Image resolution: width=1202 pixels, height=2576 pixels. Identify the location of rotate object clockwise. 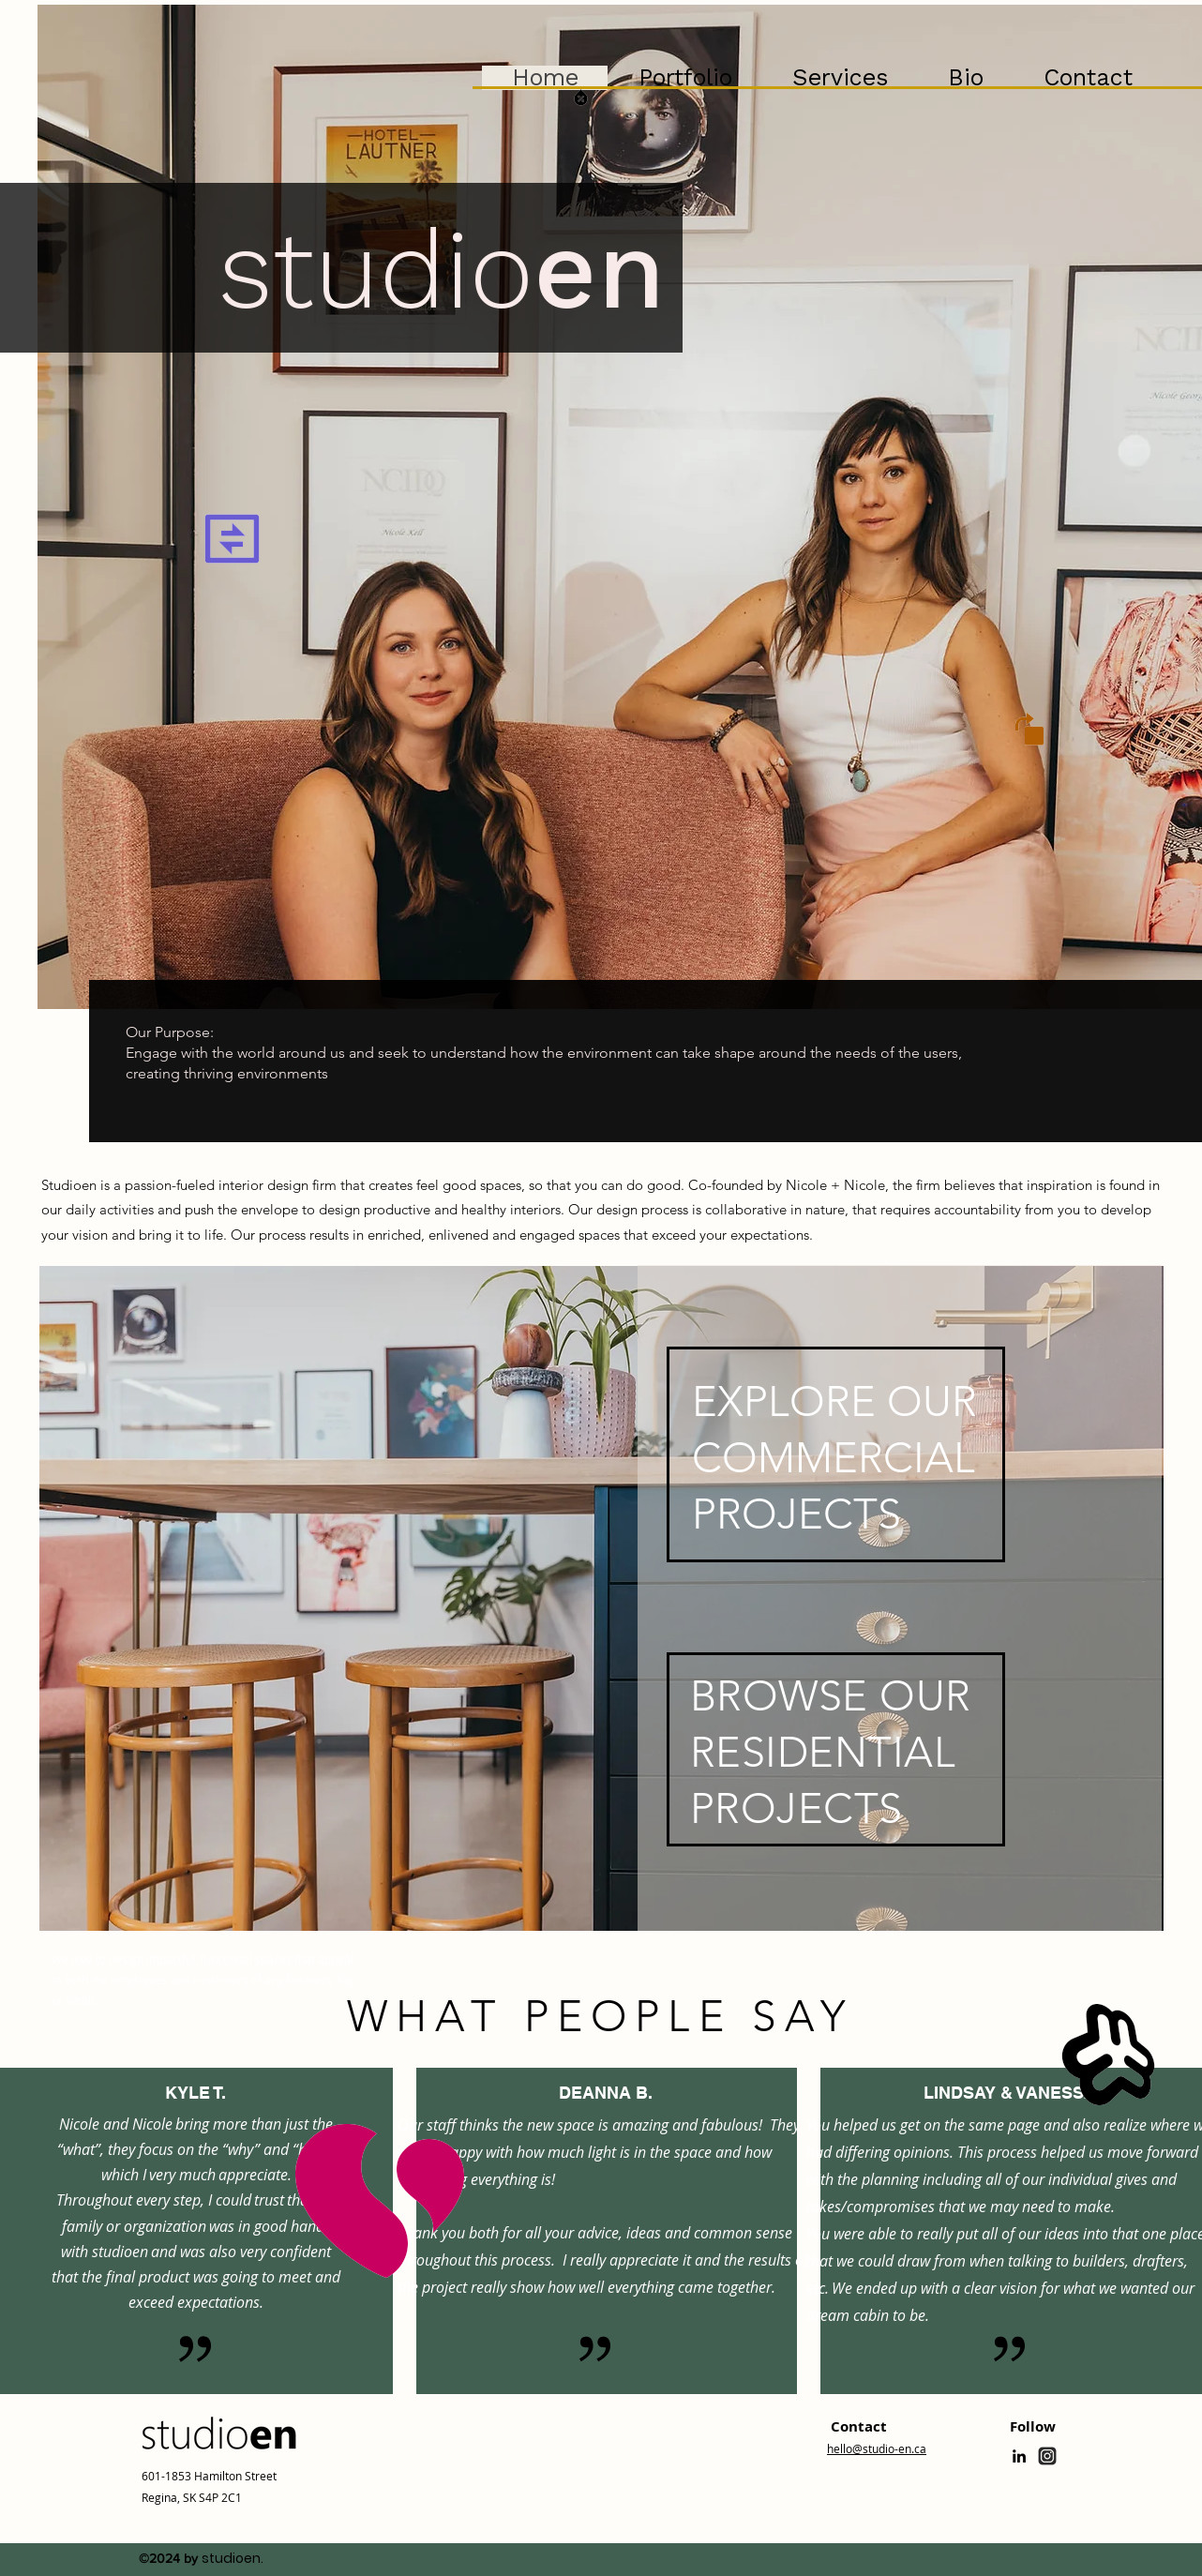
(1029, 730).